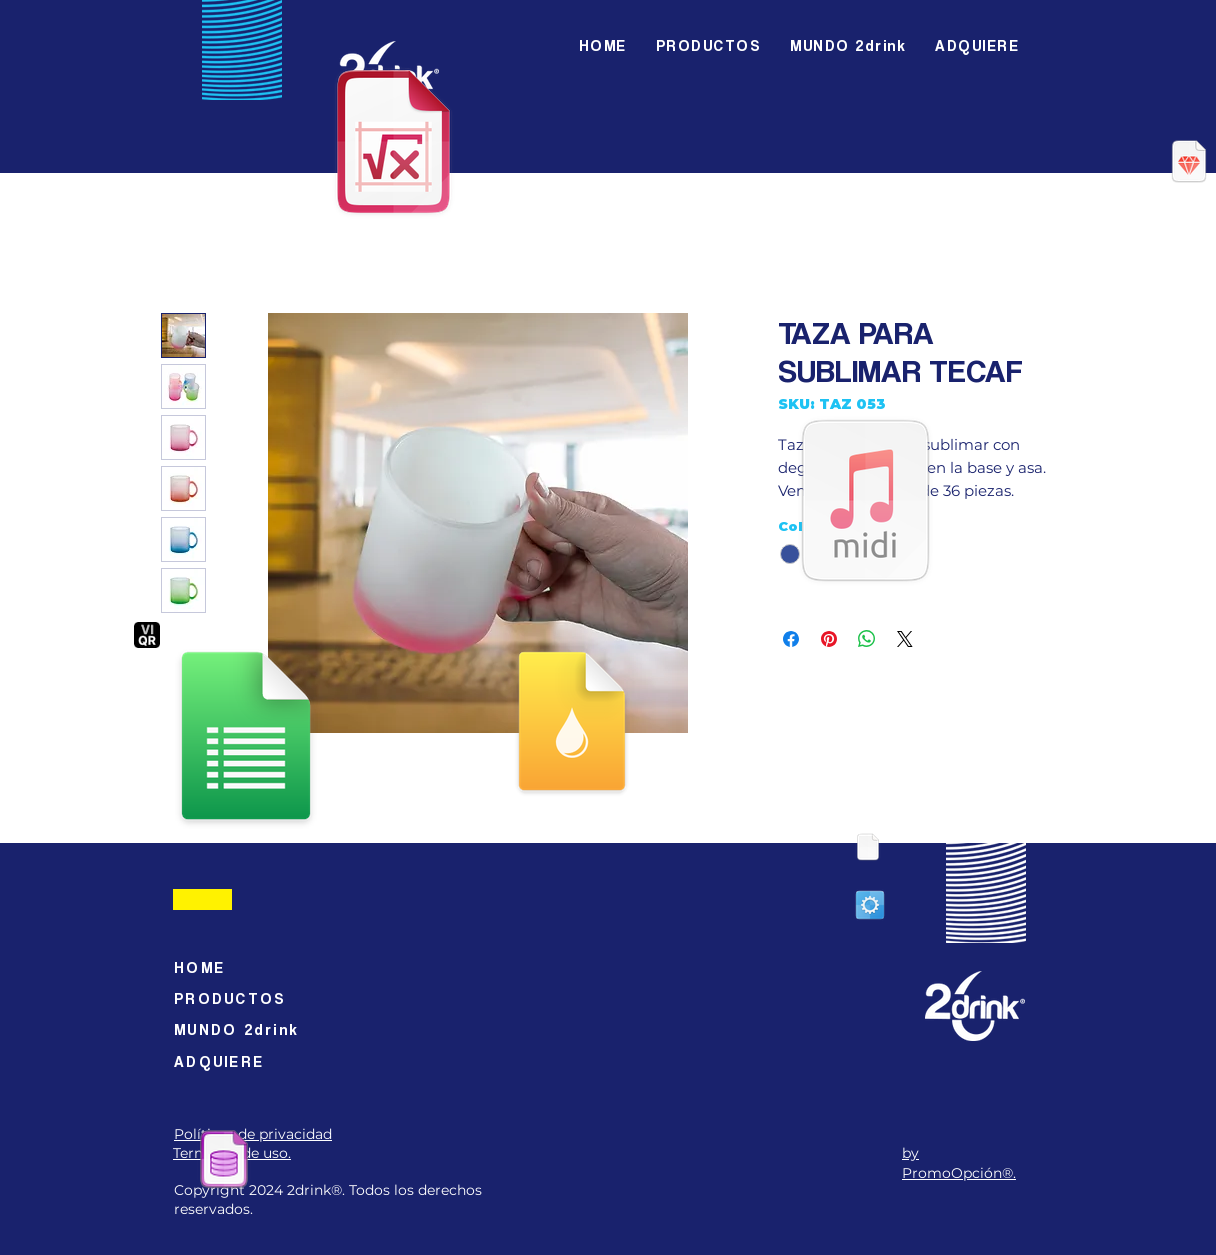  What do you see at coordinates (147, 635) in the screenshot?
I see `switch to Vietnamese VIQR input method` at bounding box center [147, 635].